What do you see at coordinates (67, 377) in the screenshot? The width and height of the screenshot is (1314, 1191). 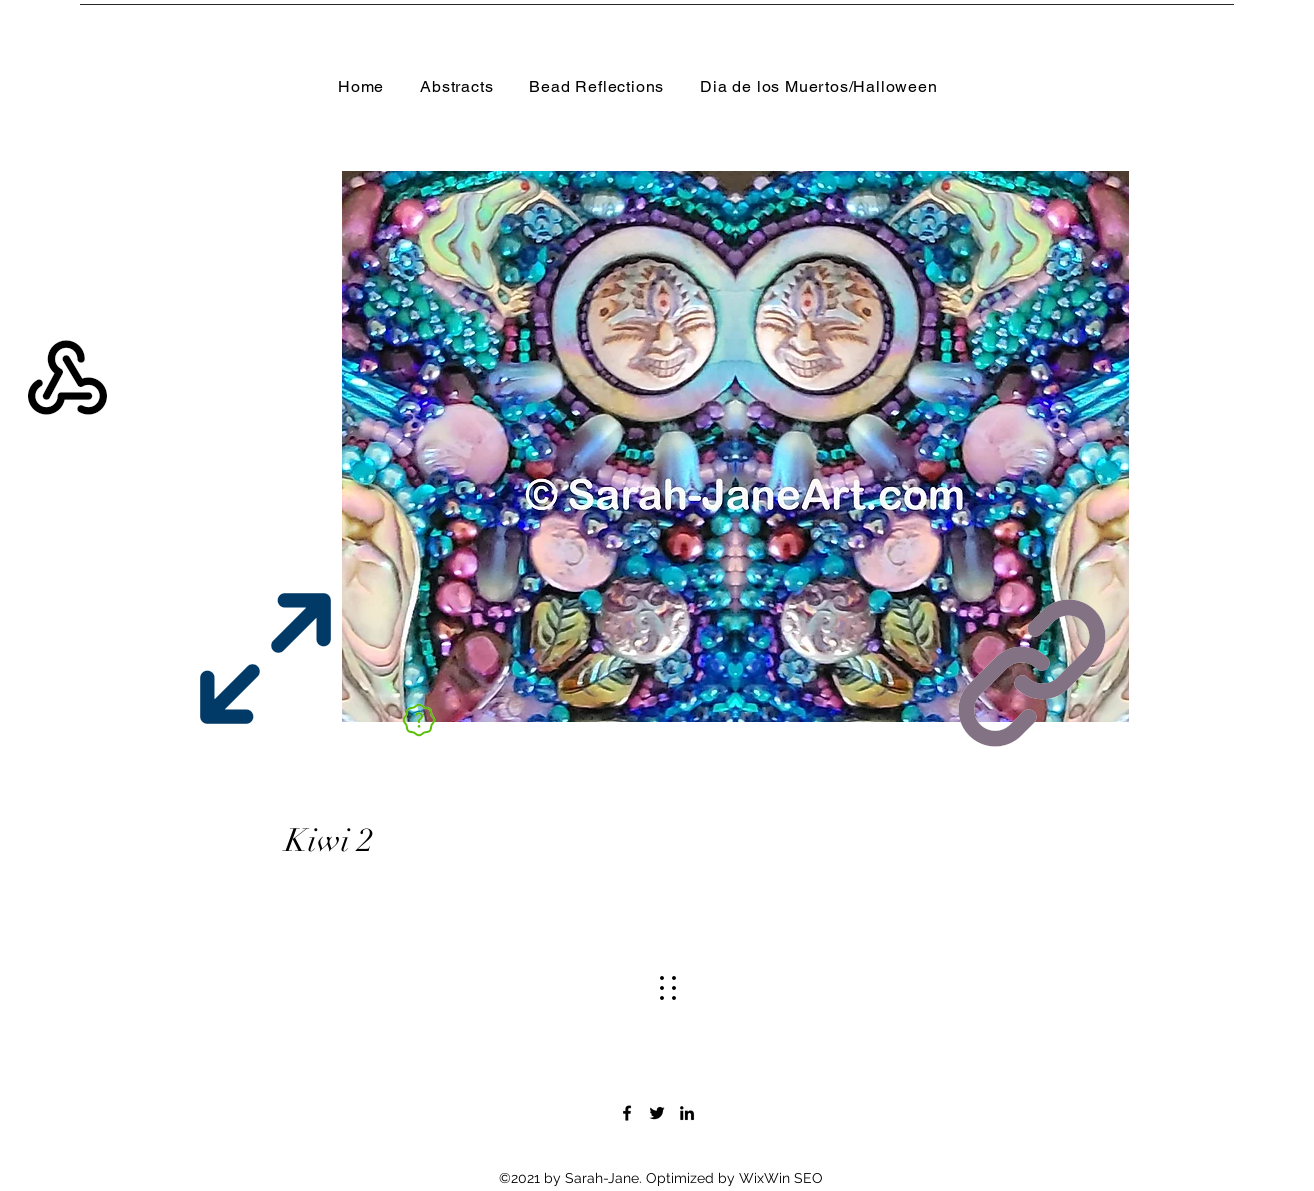 I see `configure webhook integrations` at bounding box center [67, 377].